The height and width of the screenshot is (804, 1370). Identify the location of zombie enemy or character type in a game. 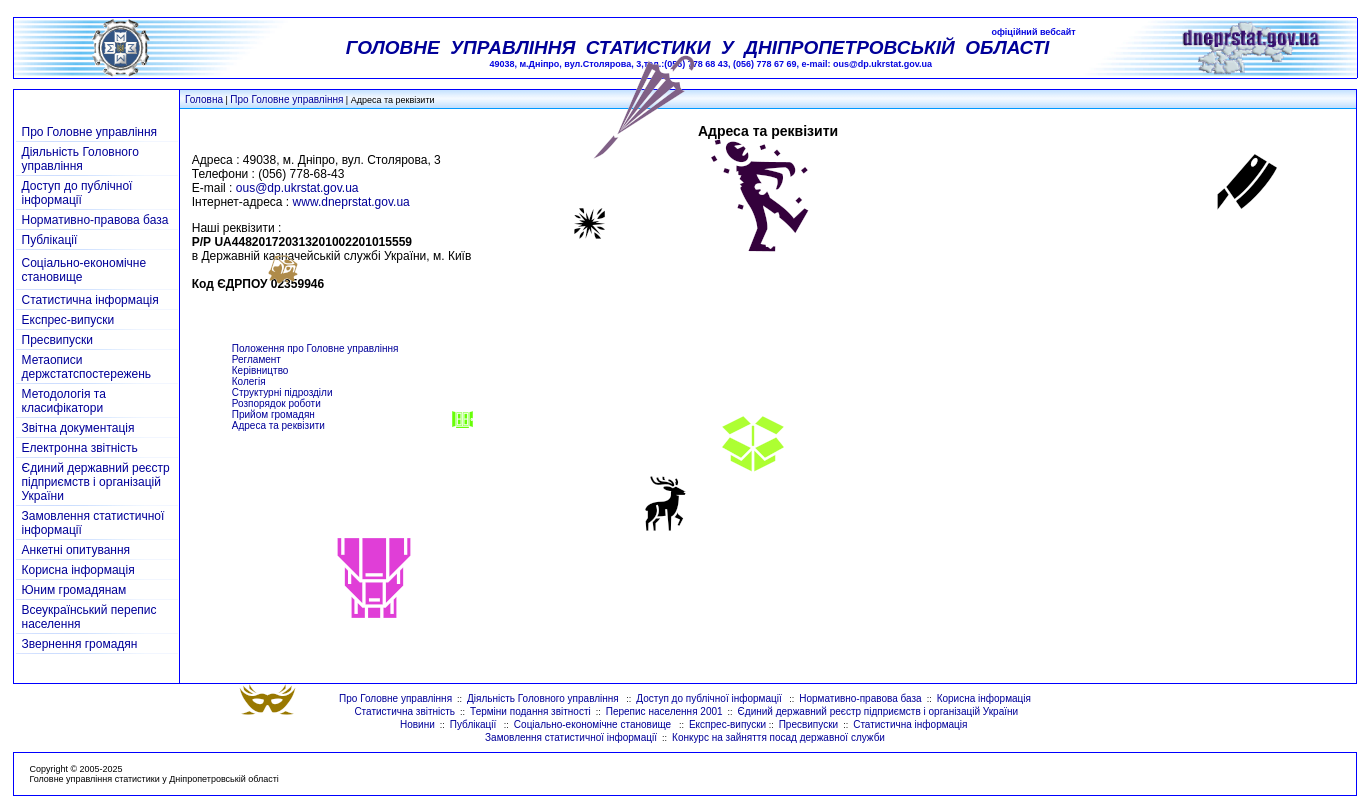
(765, 195).